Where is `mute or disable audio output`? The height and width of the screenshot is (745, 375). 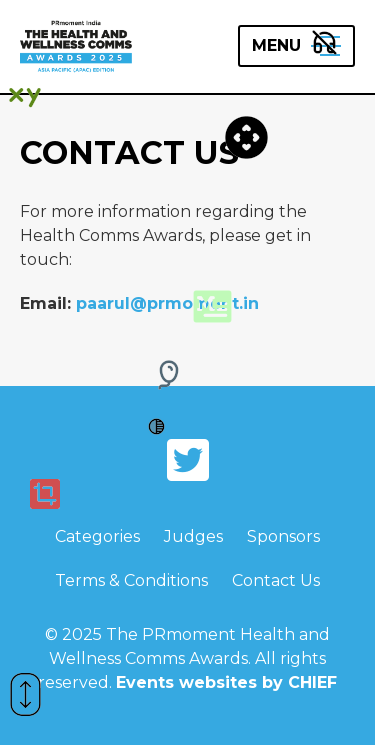 mute or disable audio output is located at coordinates (324, 42).